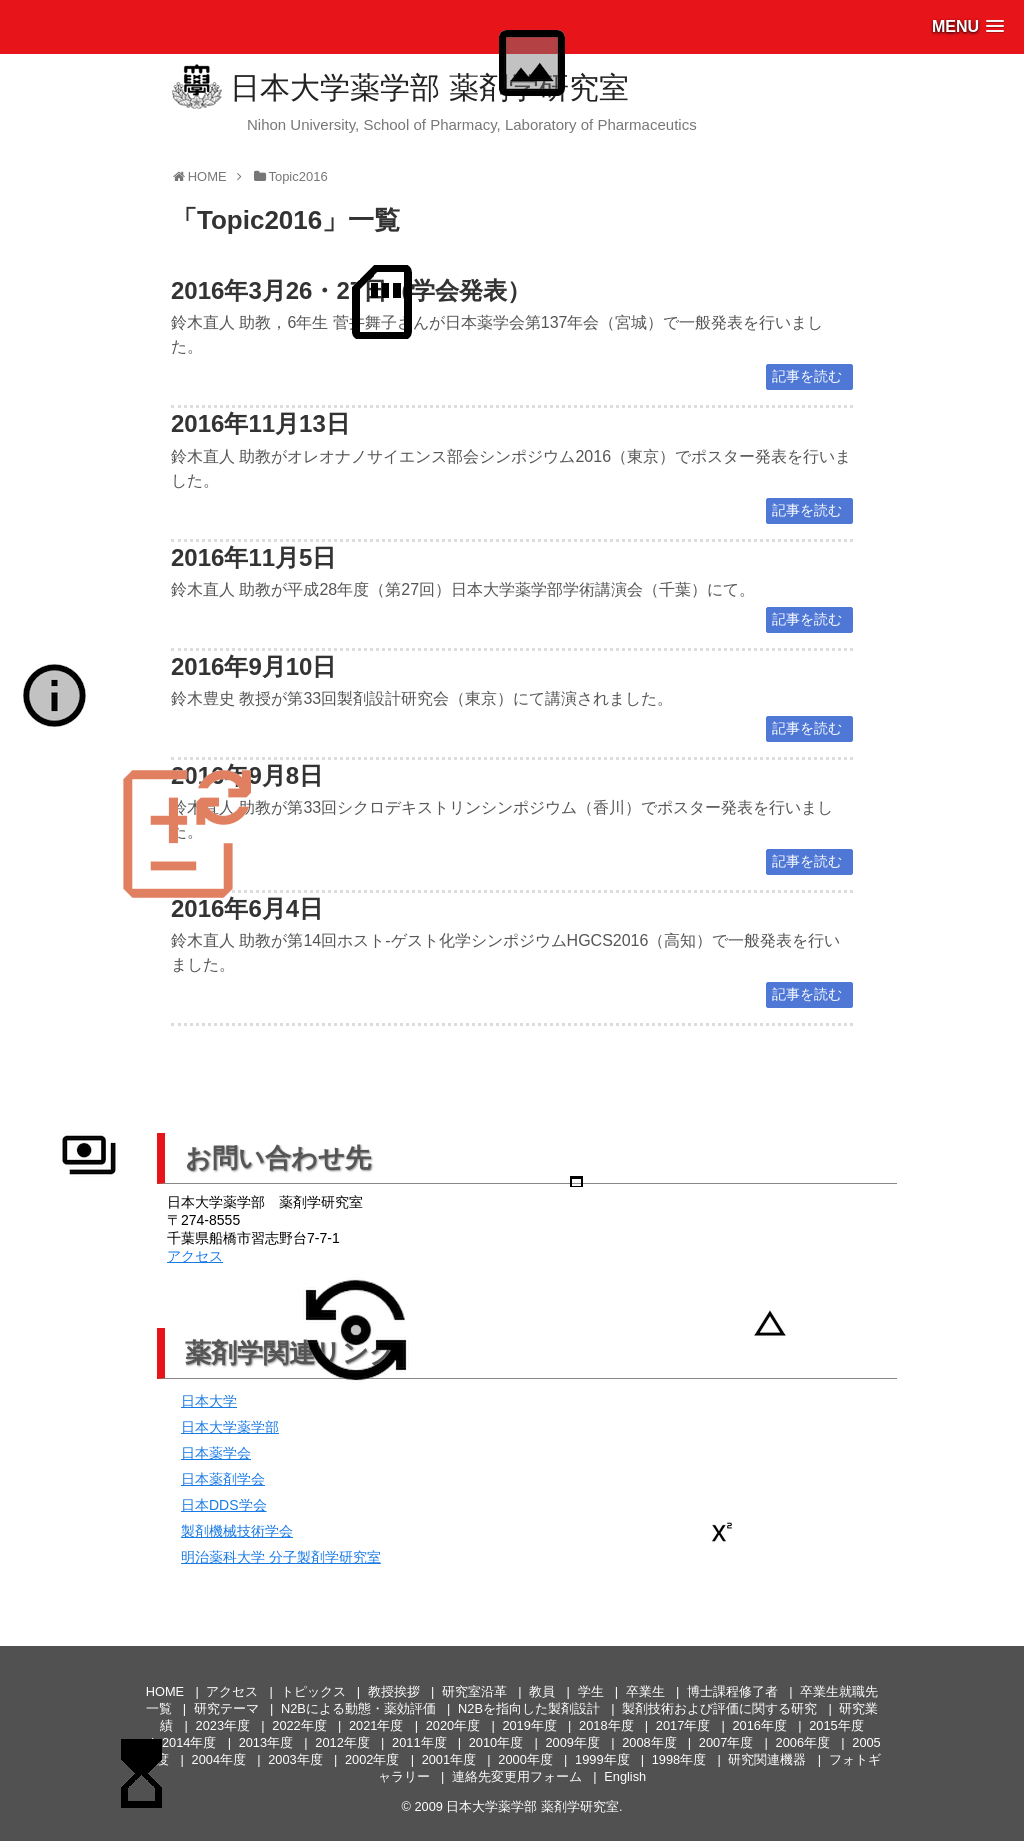 Image resolution: width=1024 pixels, height=1841 pixels. Describe the element at coordinates (719, 1532) in the screenshot. I see `format selected text as superscript` at that location.